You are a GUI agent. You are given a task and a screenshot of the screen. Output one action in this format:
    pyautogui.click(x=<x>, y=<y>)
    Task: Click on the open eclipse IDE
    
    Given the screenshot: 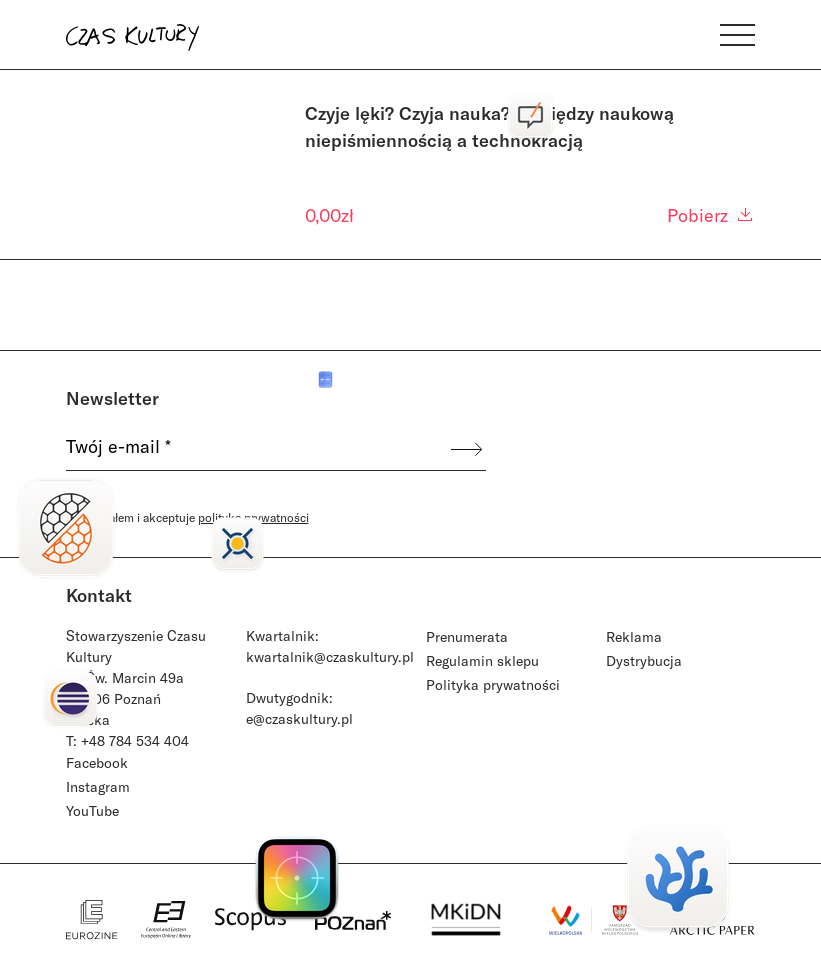 What is the action you would take?
    pyautogui.click(x=70, y=698)
    